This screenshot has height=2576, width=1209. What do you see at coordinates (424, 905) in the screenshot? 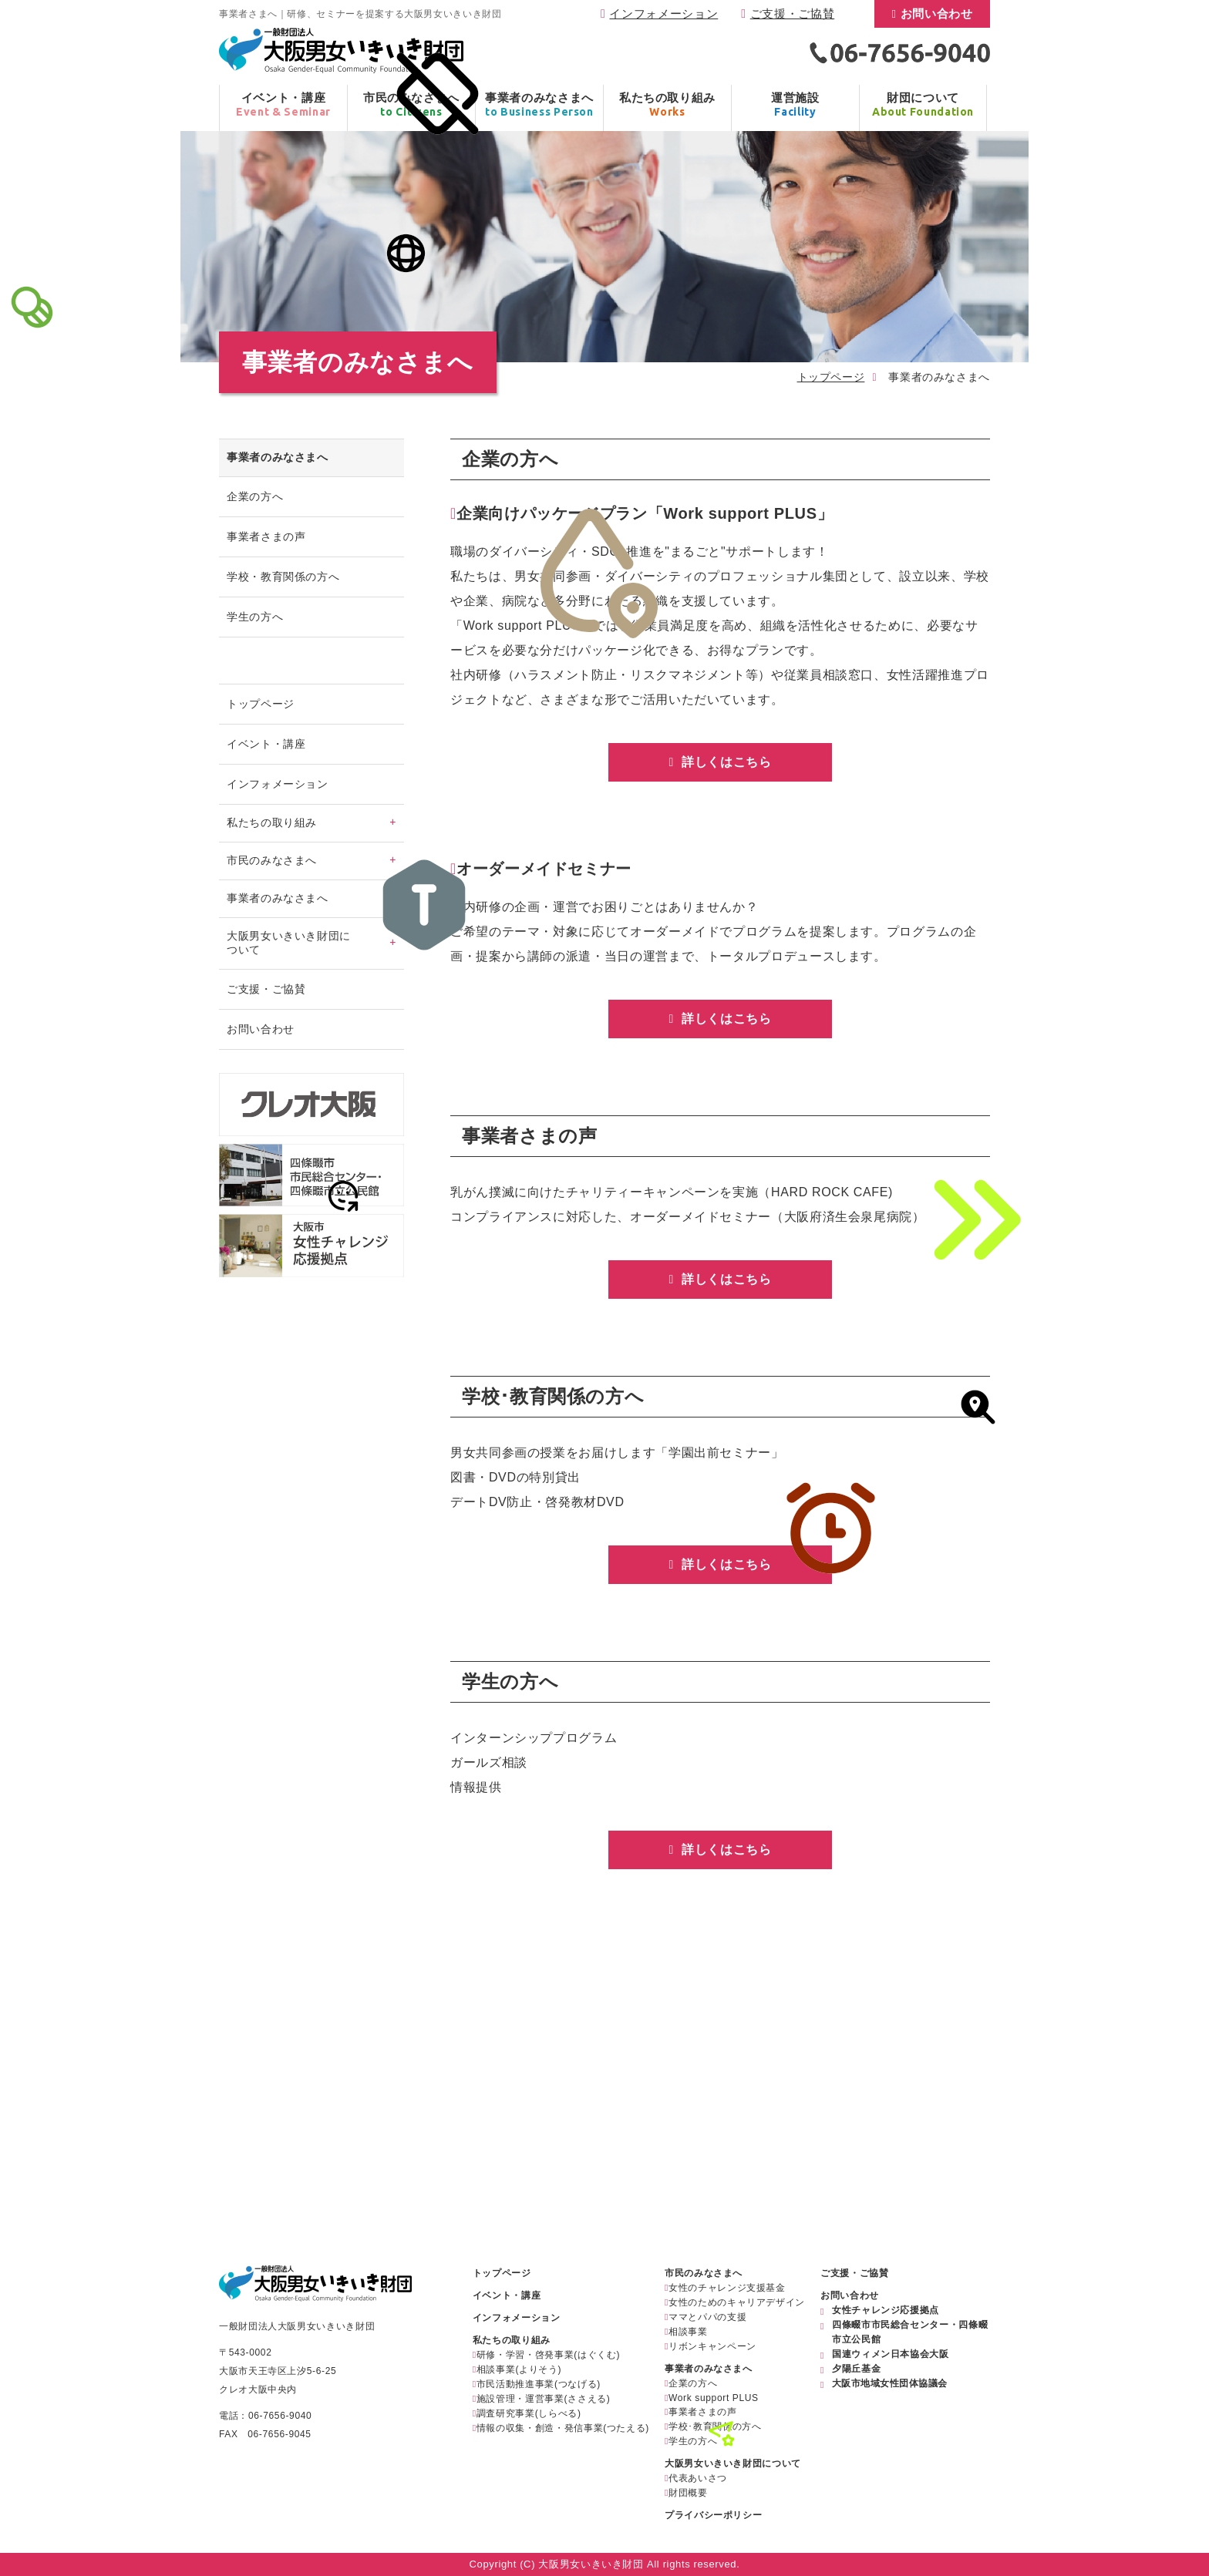
I see `text or typography tool` at bounding box center [424, 905].